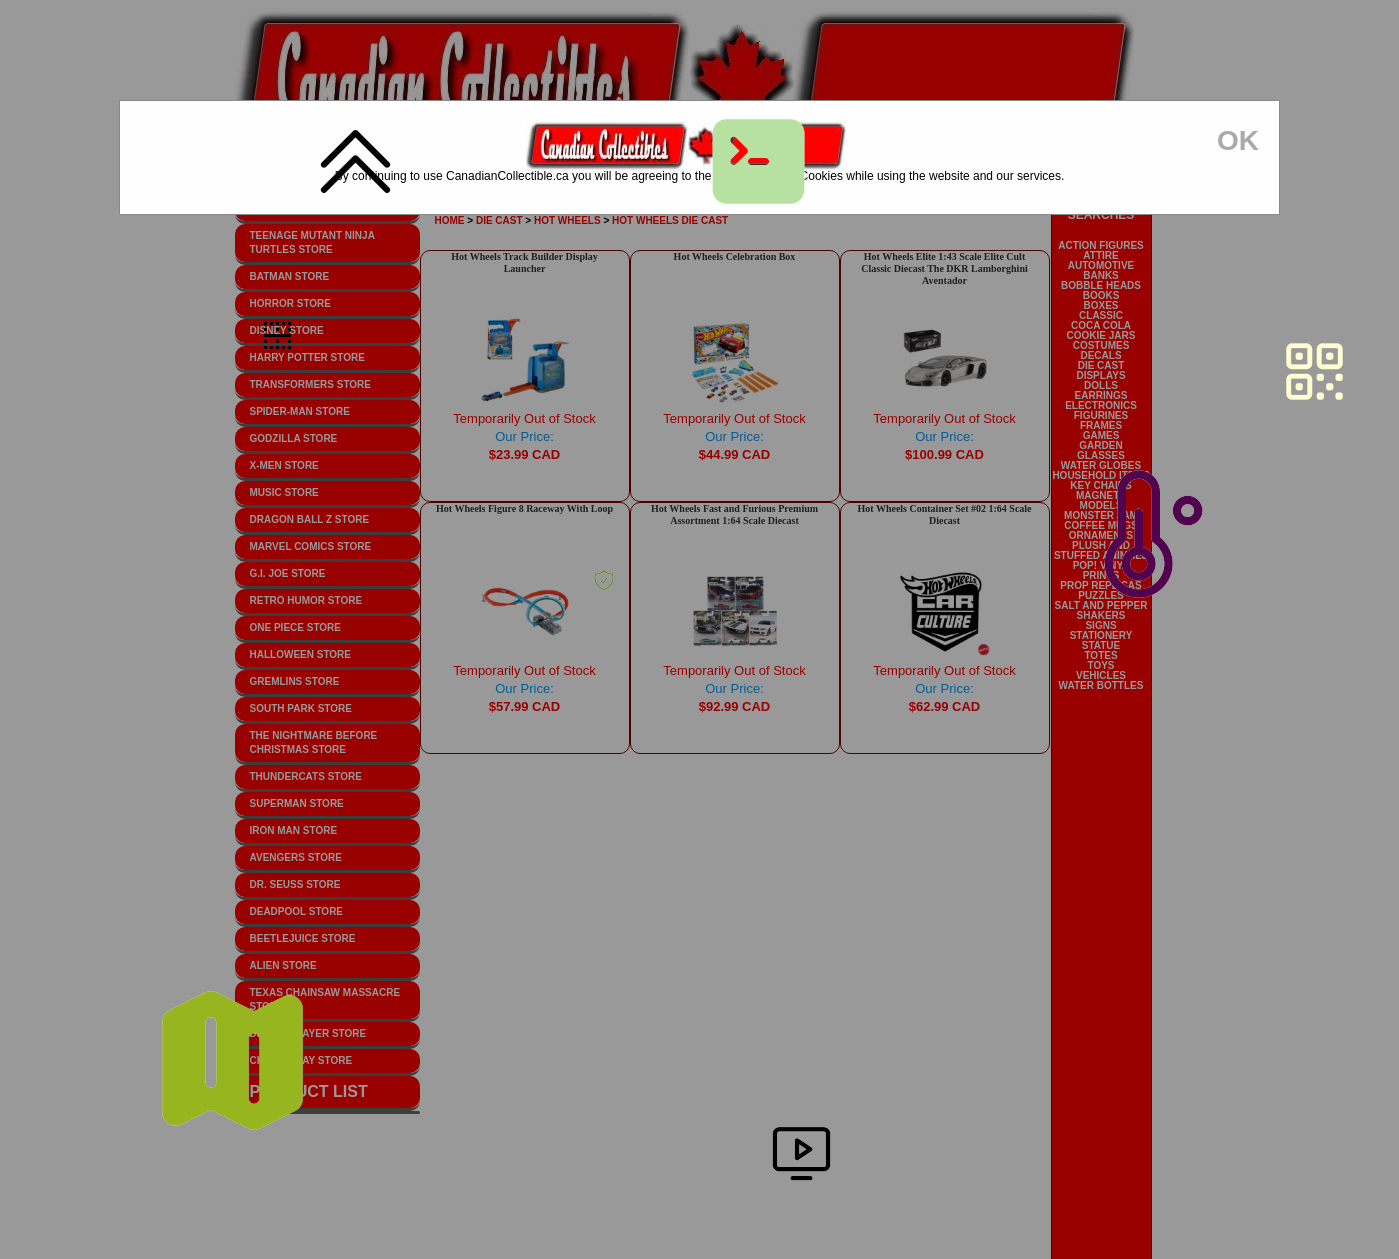 The height and width of the screenshot is (1259, 1399). What do you see at coordinates (604, 580) in the screenshot?
I see `indicates verified security or protection status` at bounding box center [604, 580].